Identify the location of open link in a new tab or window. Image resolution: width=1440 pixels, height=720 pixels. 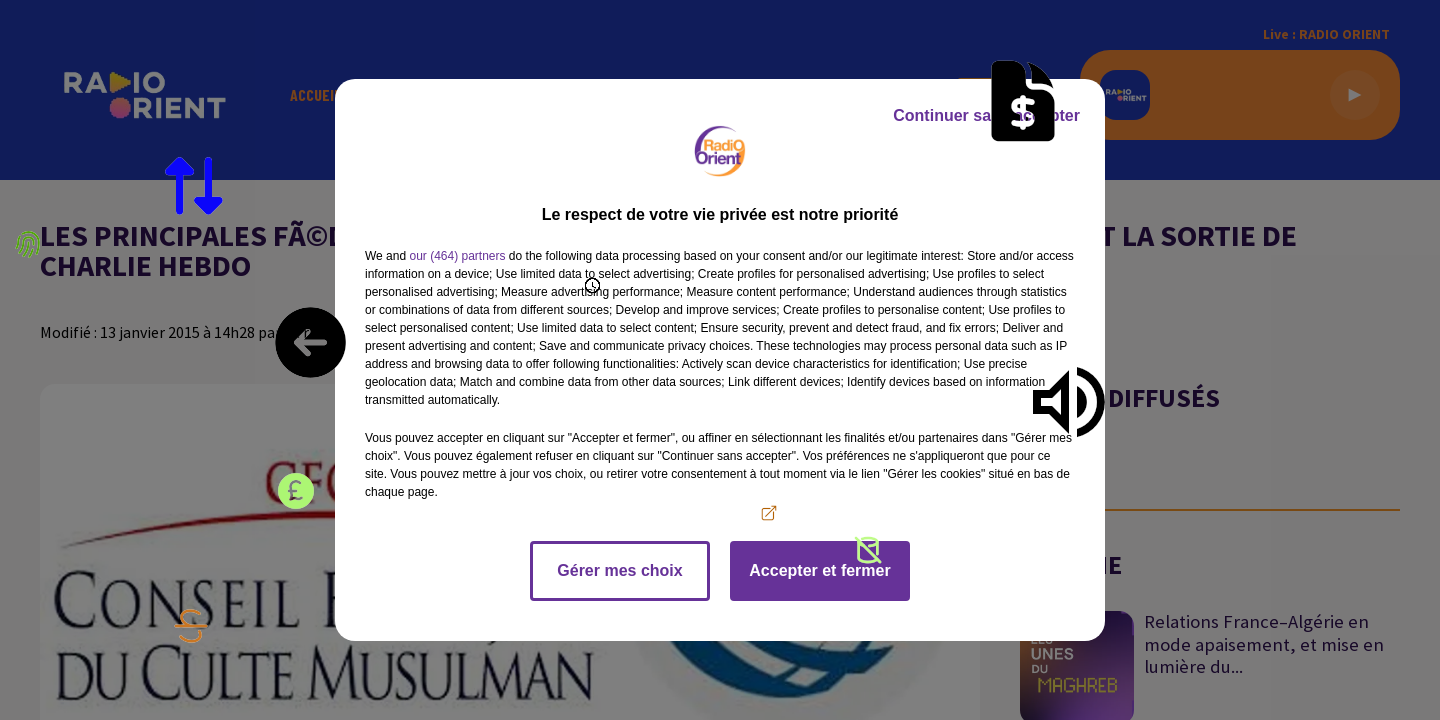
(769, 513).